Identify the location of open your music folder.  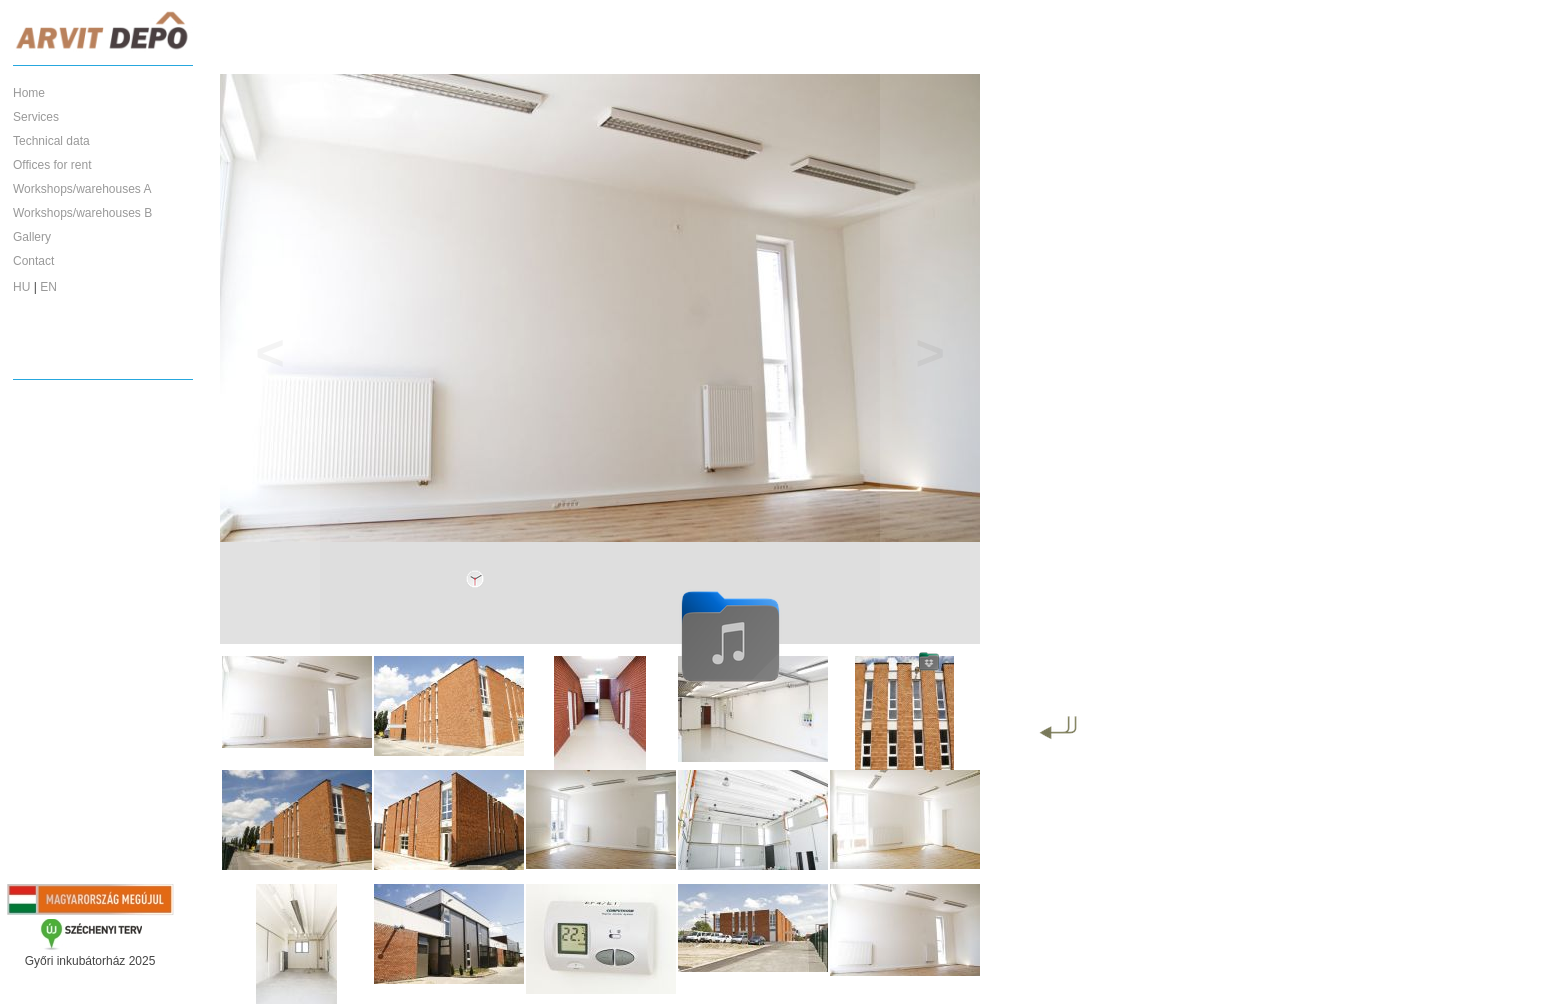
(730, 636).